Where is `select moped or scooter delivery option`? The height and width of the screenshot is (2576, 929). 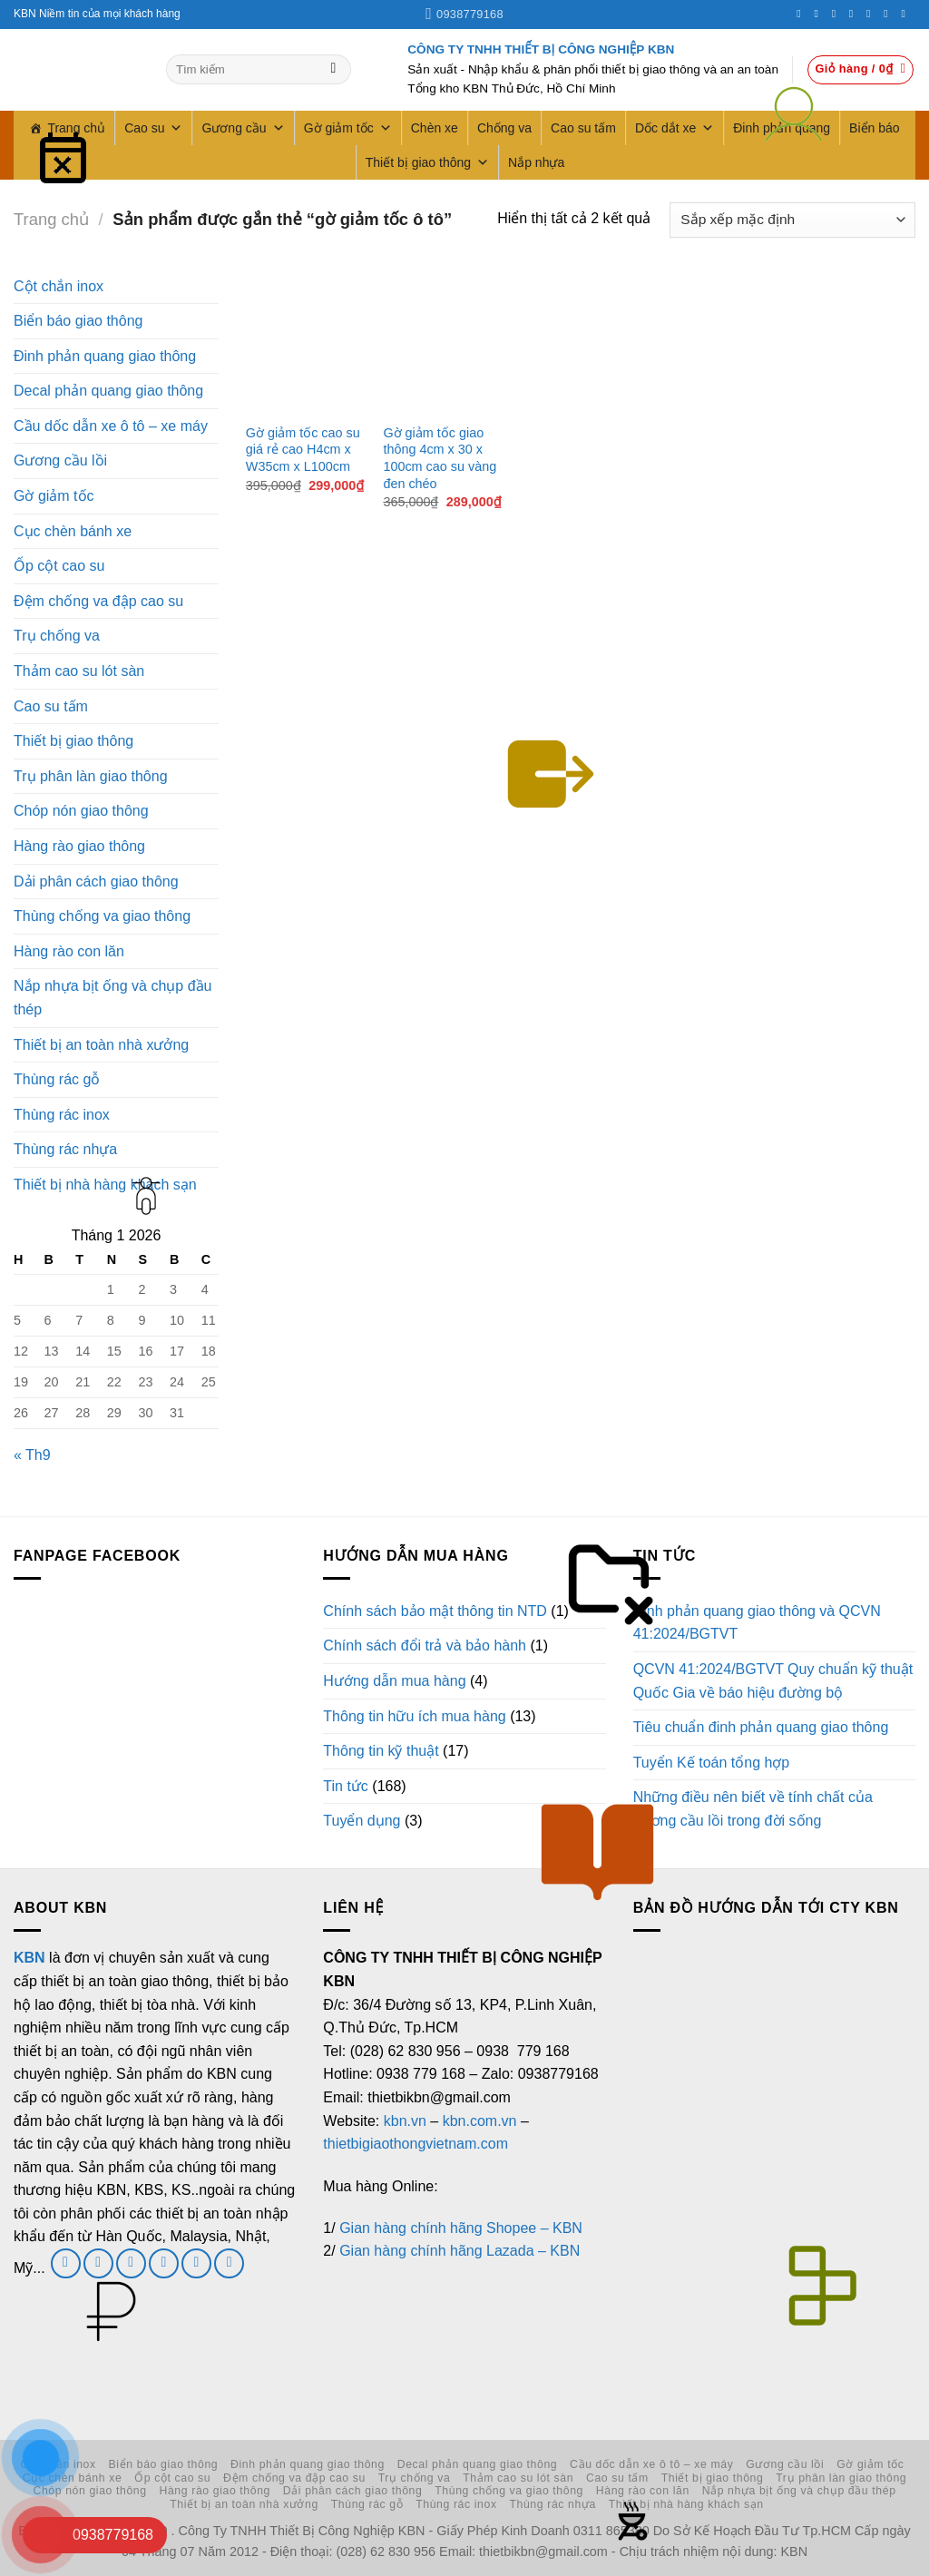
select moped or scooter delivery option is located at coordinates (146, 1196).